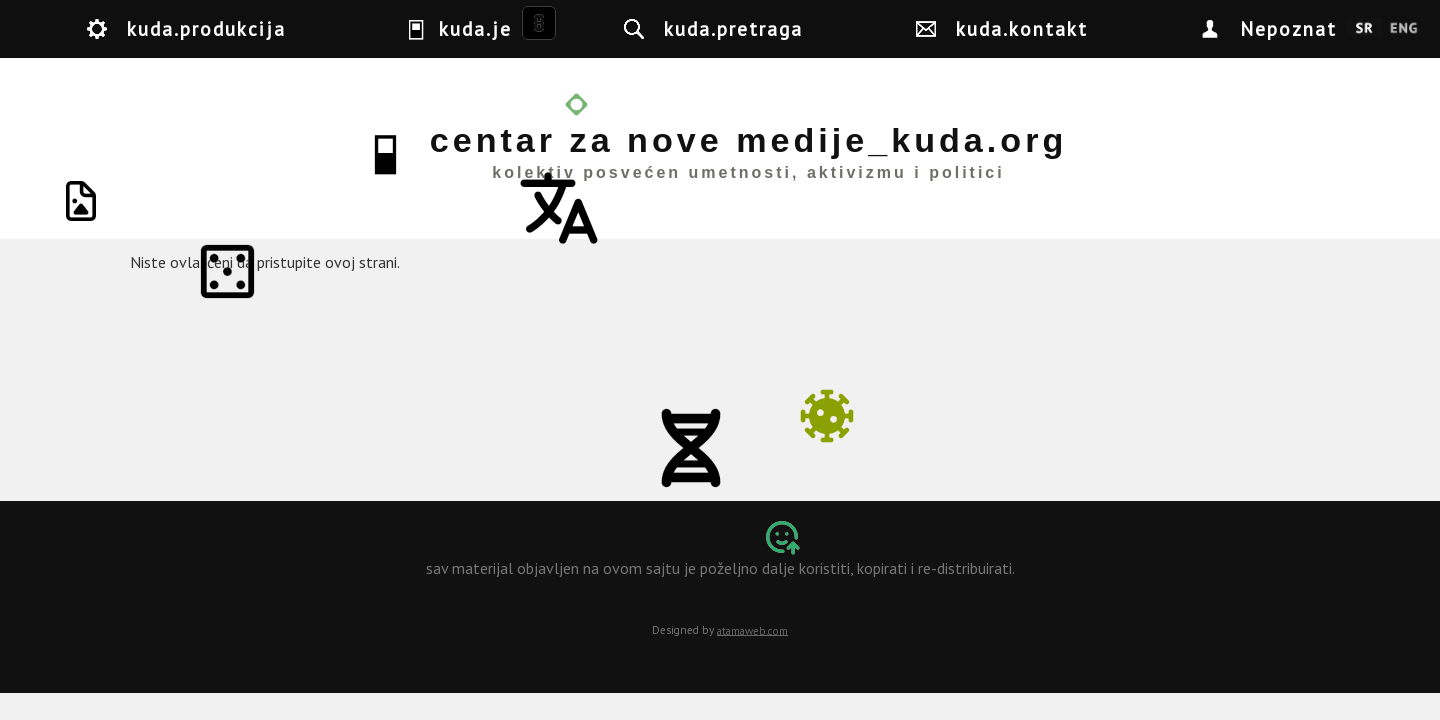 The image size is (1440, 720). I want to click on access casino or gambling games, so click(227, 271).